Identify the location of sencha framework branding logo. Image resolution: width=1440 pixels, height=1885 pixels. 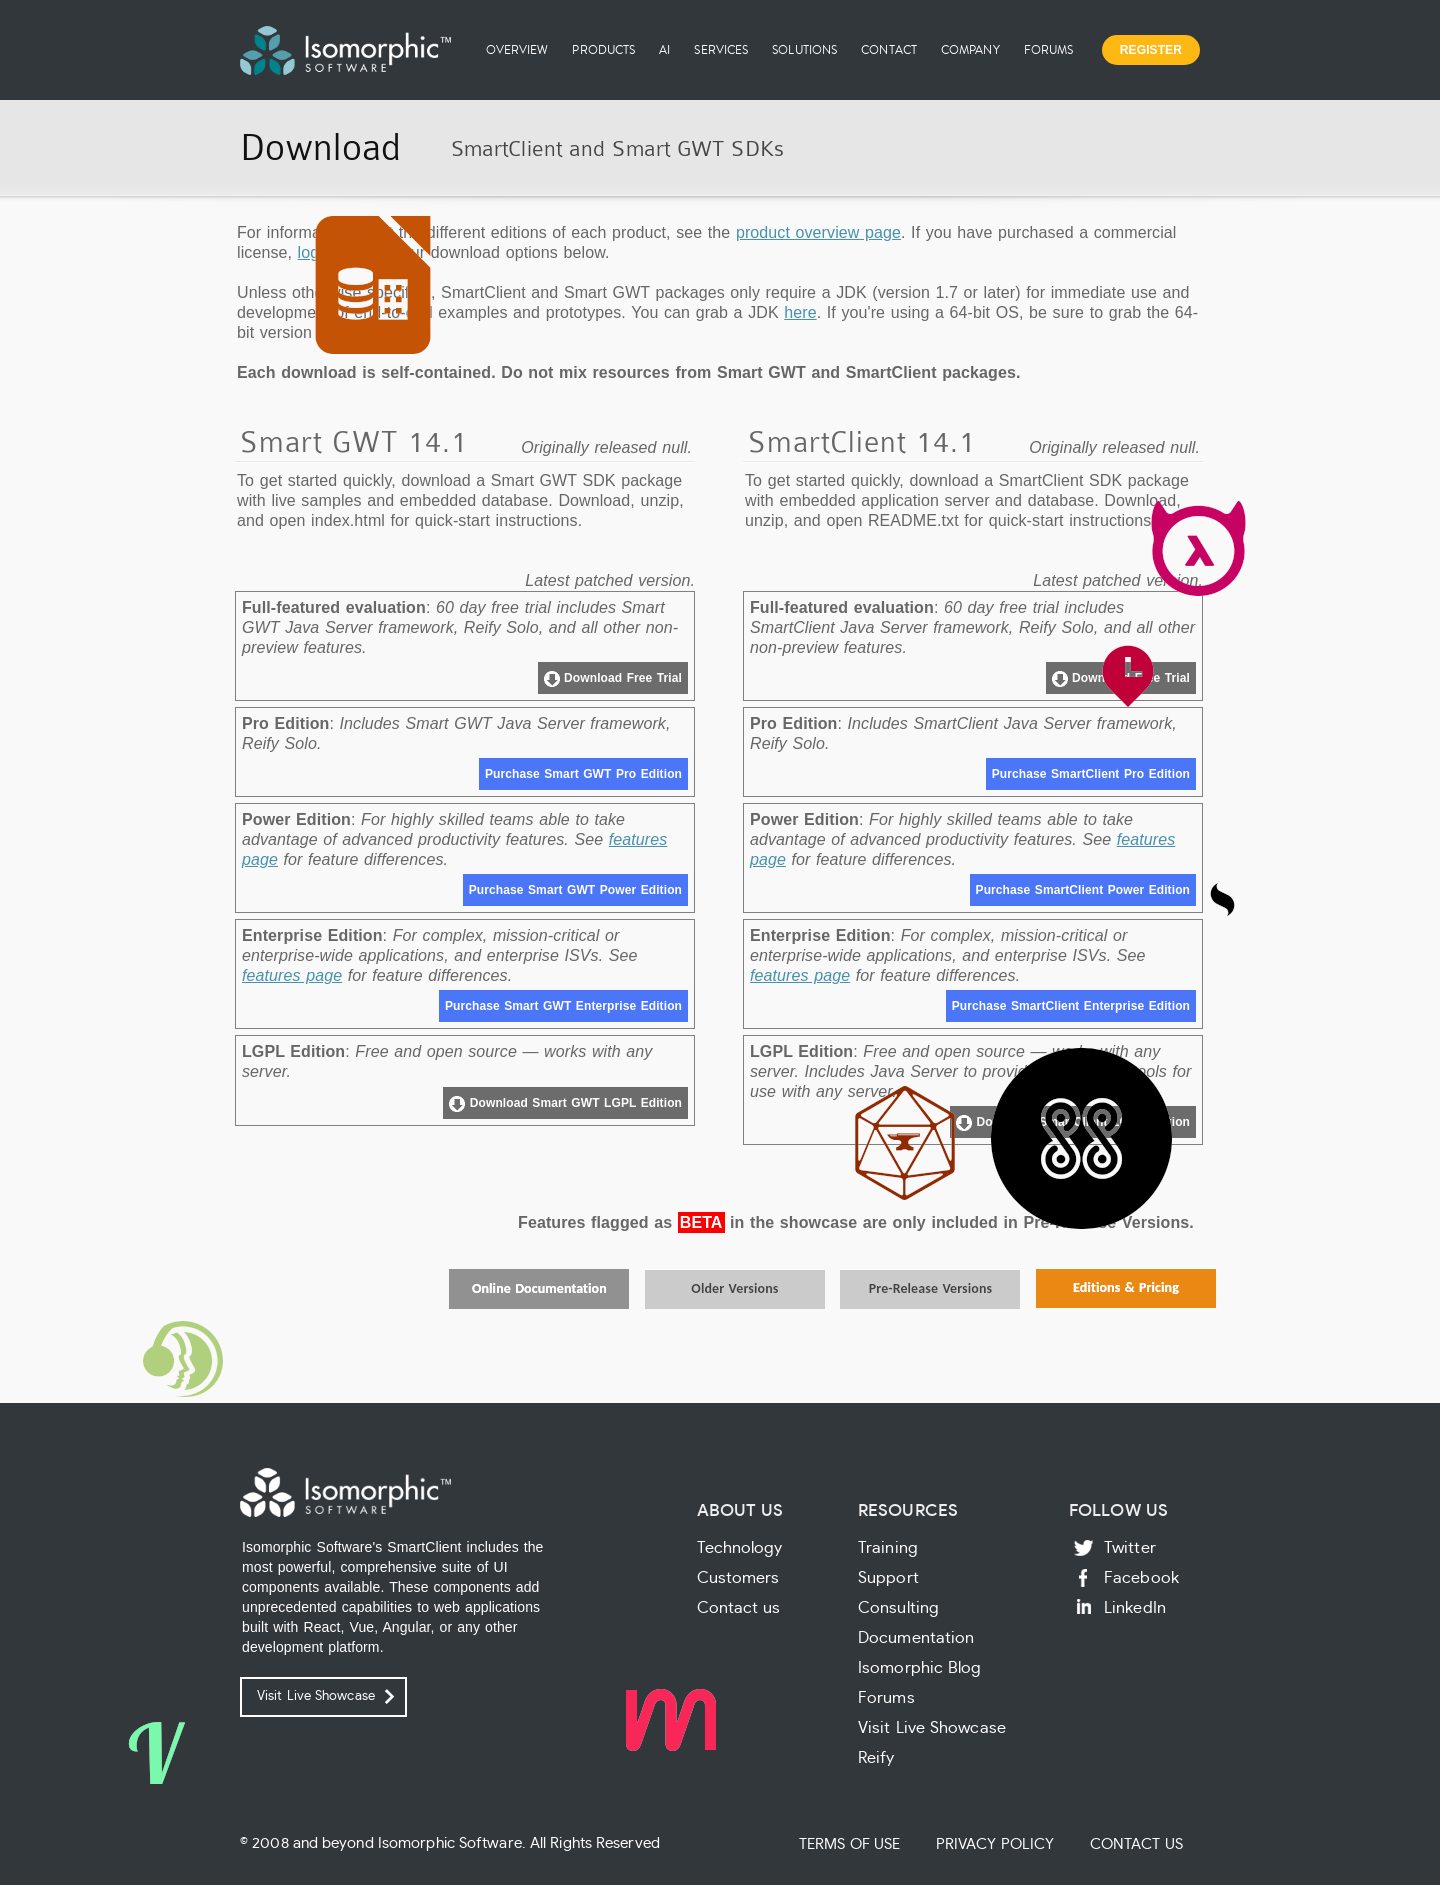
(1222, 899).